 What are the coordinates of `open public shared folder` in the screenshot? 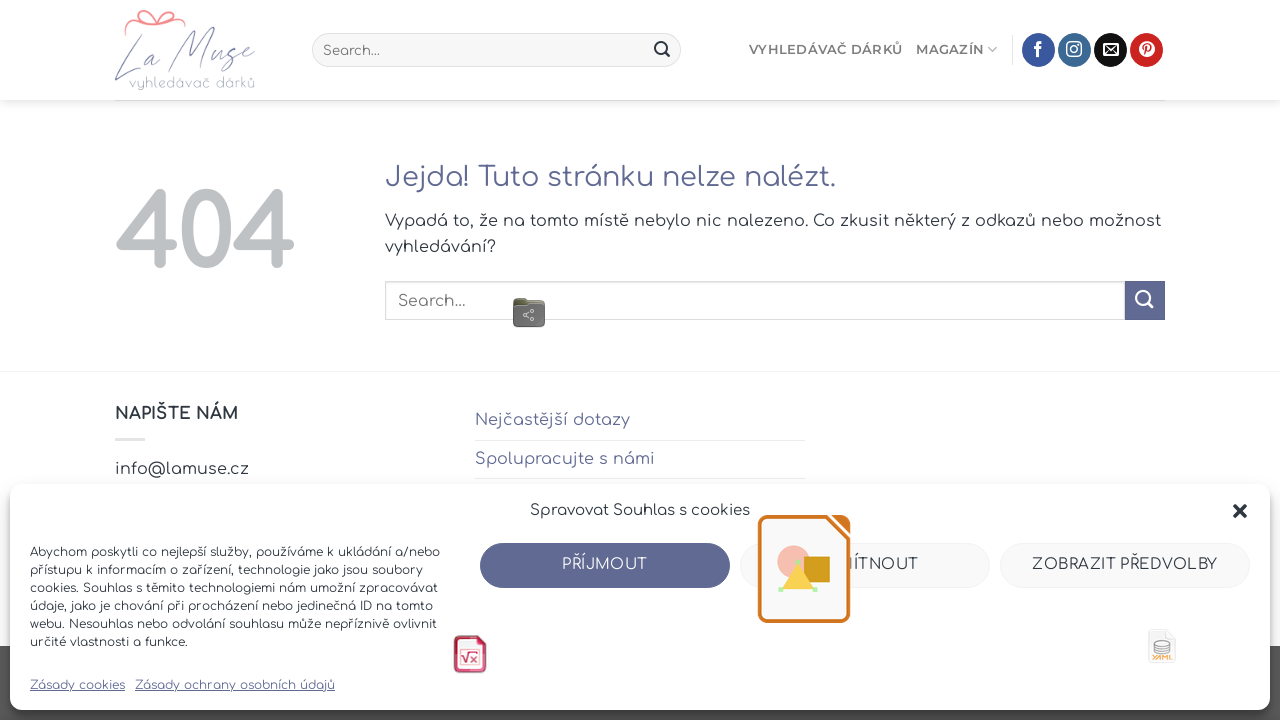 It's located at (529, 312).